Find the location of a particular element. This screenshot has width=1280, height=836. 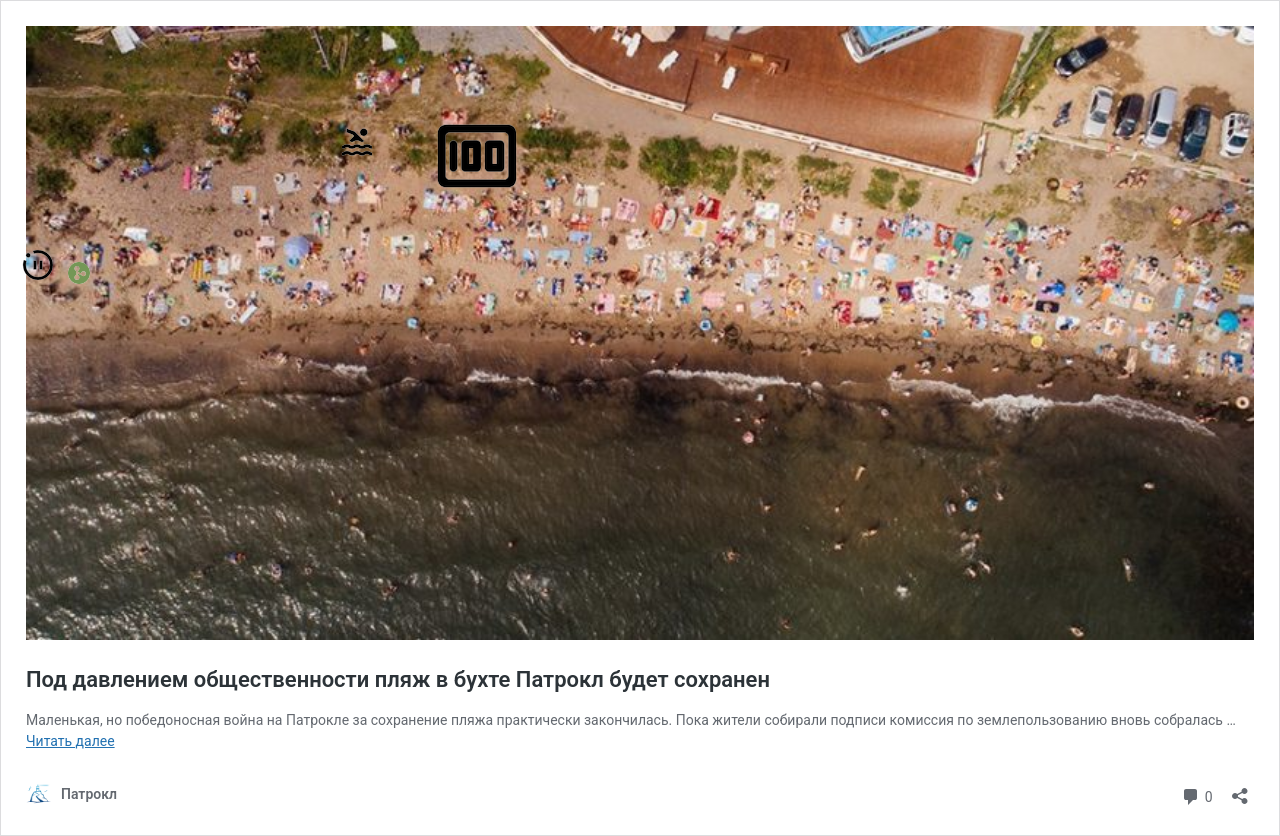

indicates a merged pull request in your activity feed is located at coordinates (79, 273).